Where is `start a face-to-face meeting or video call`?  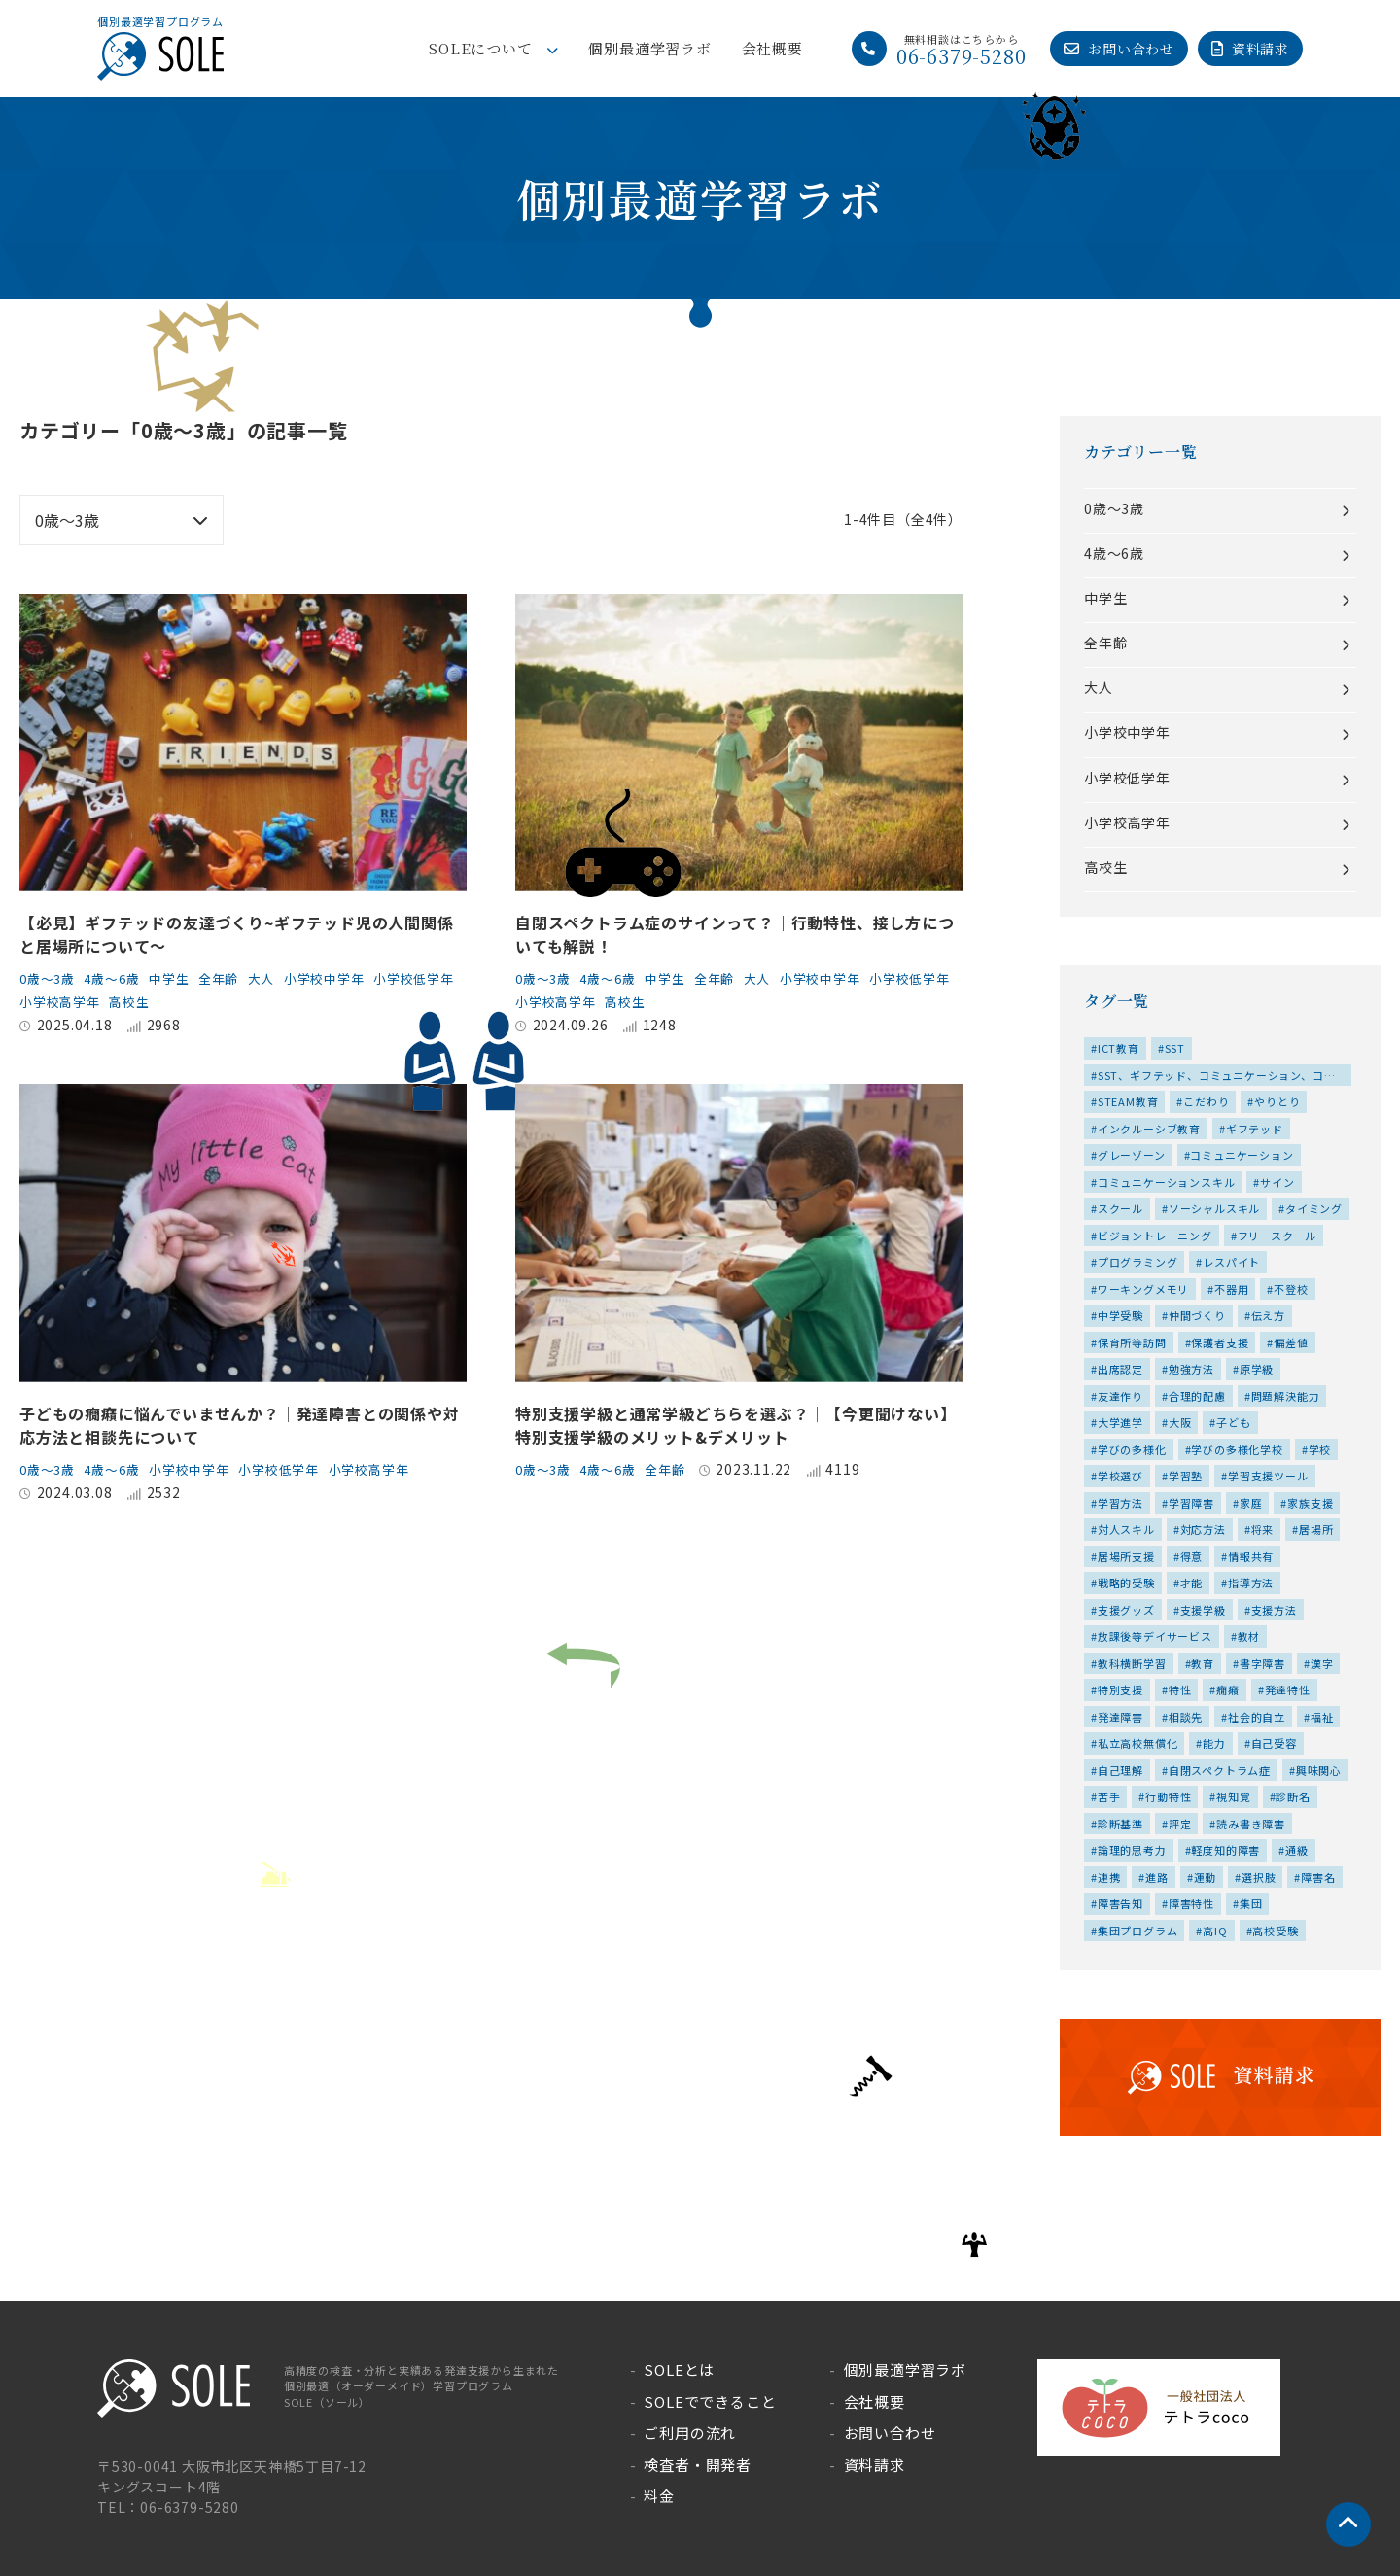
start a face-to-face meeting or video call is located at coordinates (464, 1061).